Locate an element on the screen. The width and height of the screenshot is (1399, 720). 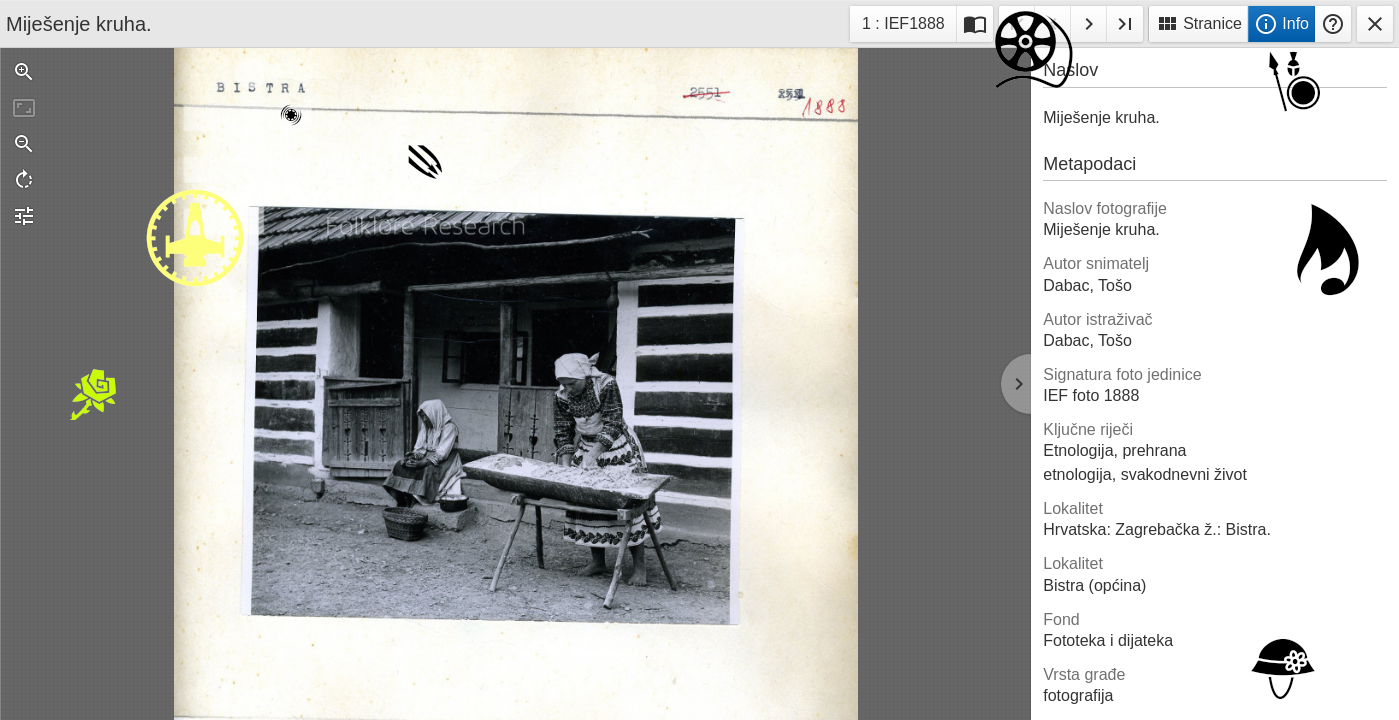
select spartan warrior class or faction is located at coordinates (1291, 80).